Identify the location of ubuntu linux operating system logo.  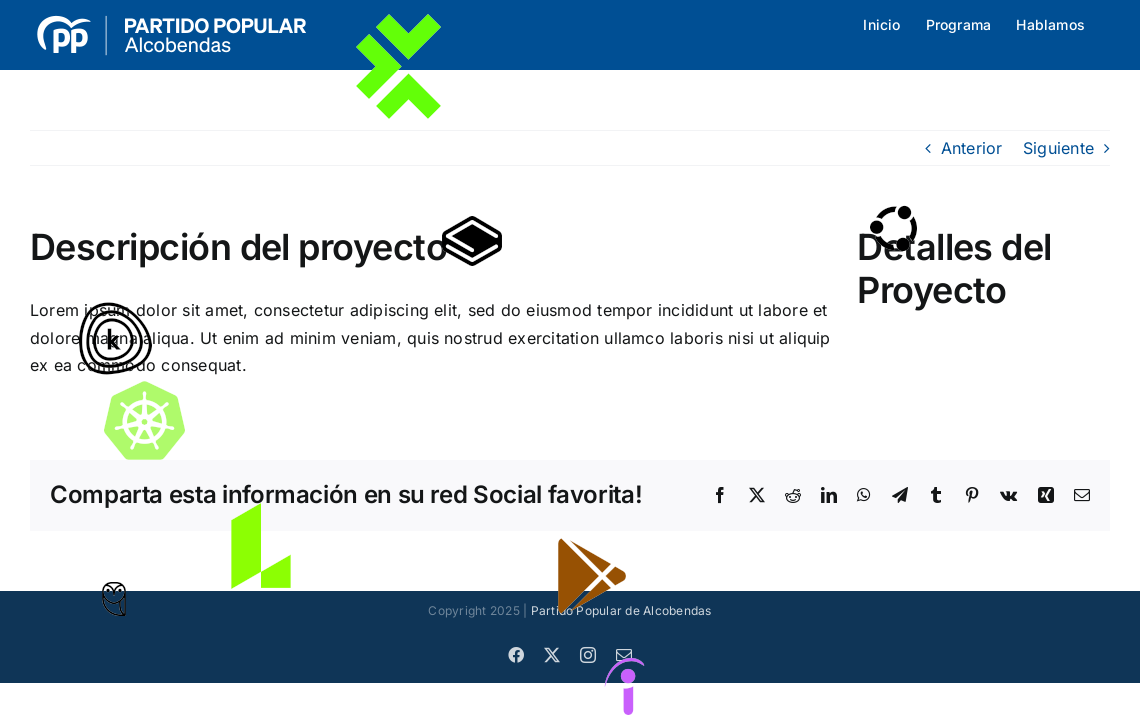
(893, 228).